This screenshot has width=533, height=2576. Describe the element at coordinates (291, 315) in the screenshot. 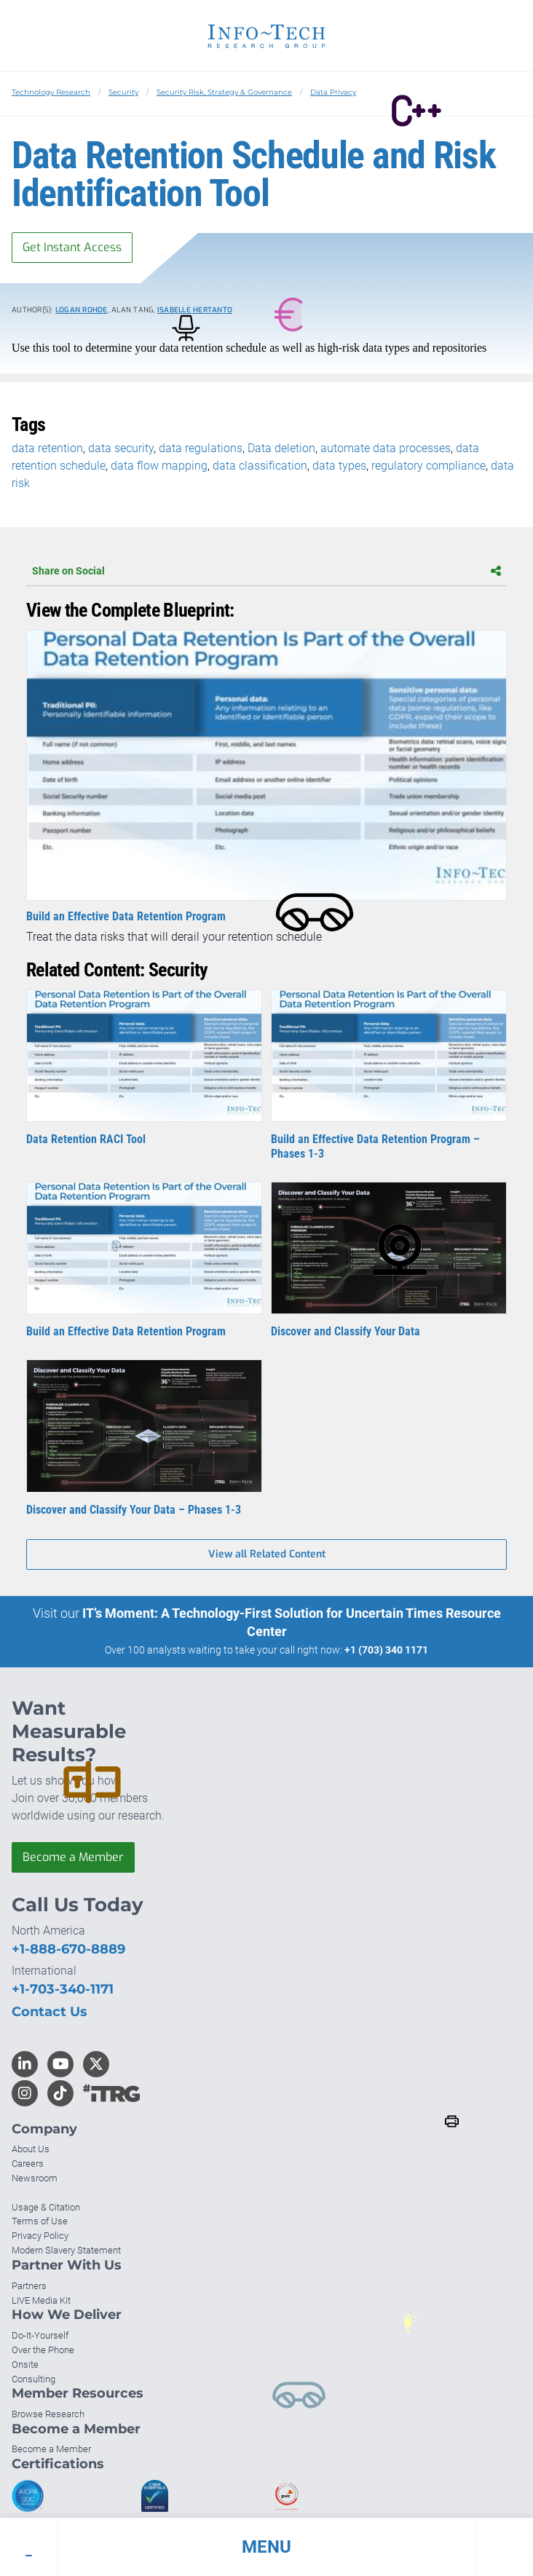

I see `view euro currency or pricing` at that location.